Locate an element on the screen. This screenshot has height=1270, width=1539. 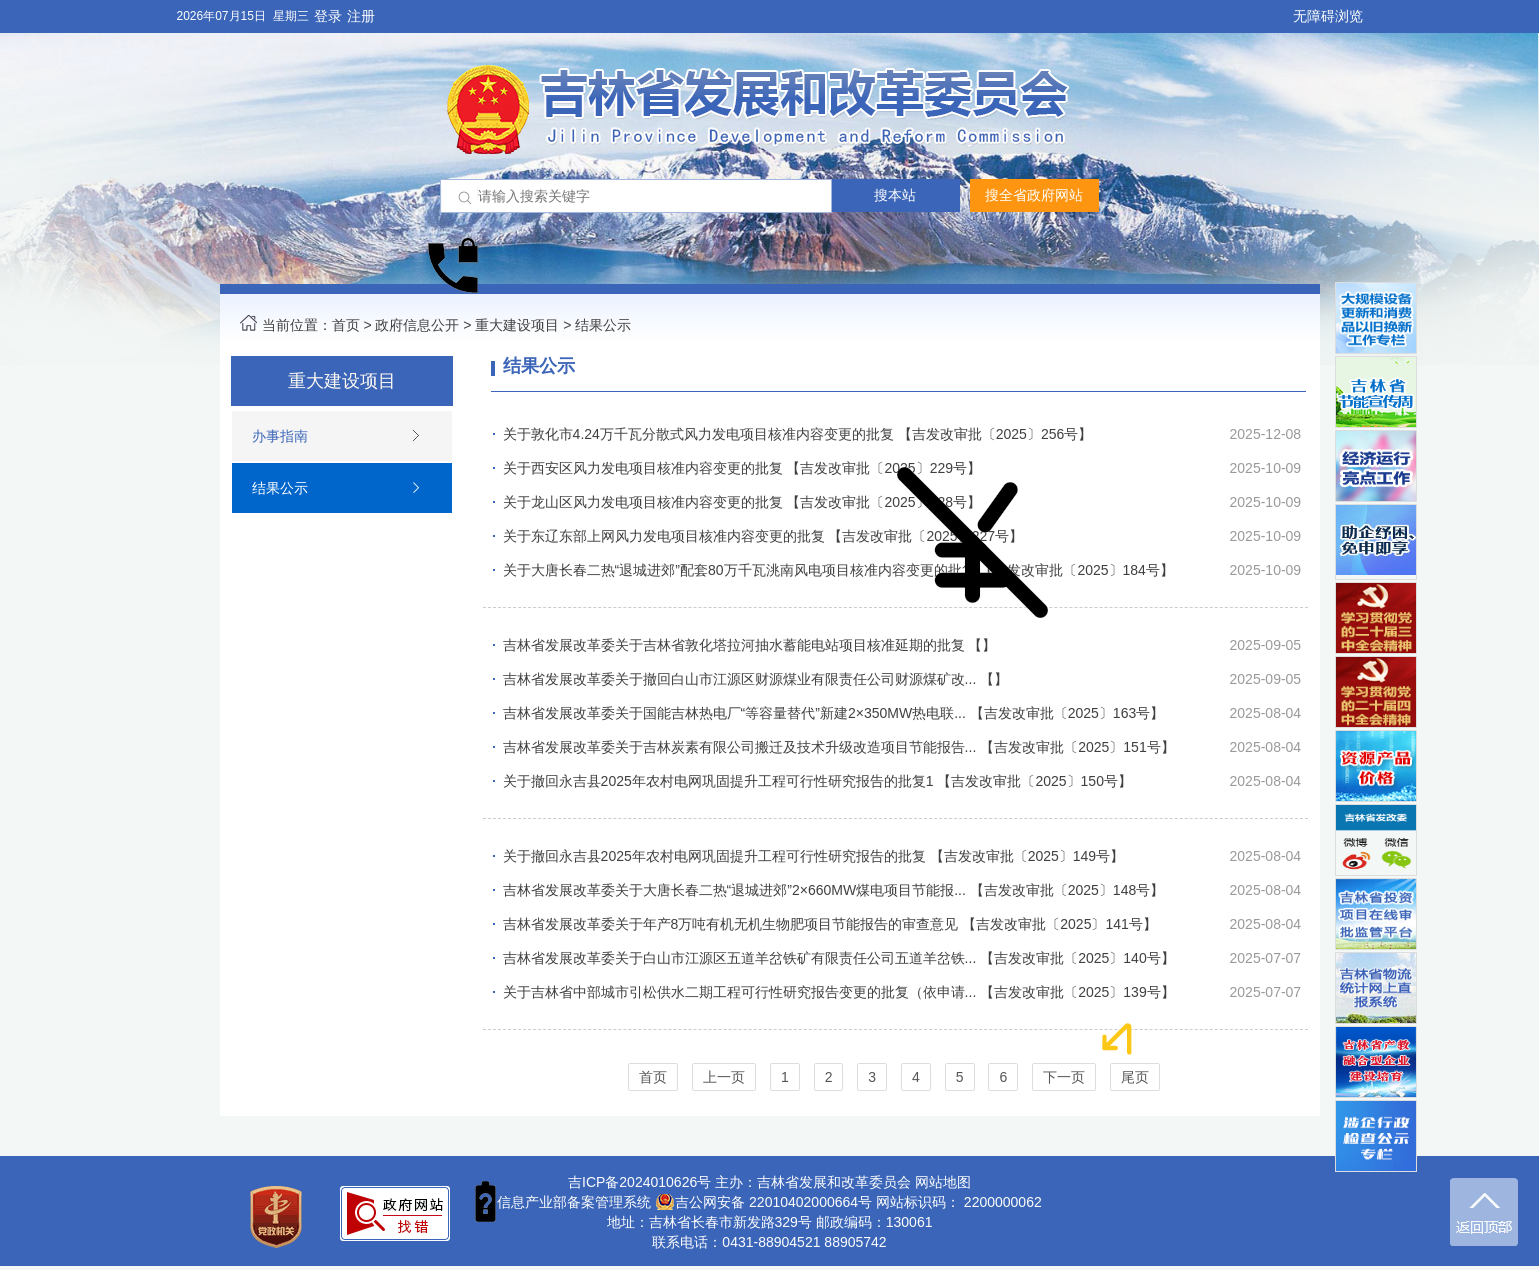
indicates phone is locked during a call is located at coordinates (453, 268).